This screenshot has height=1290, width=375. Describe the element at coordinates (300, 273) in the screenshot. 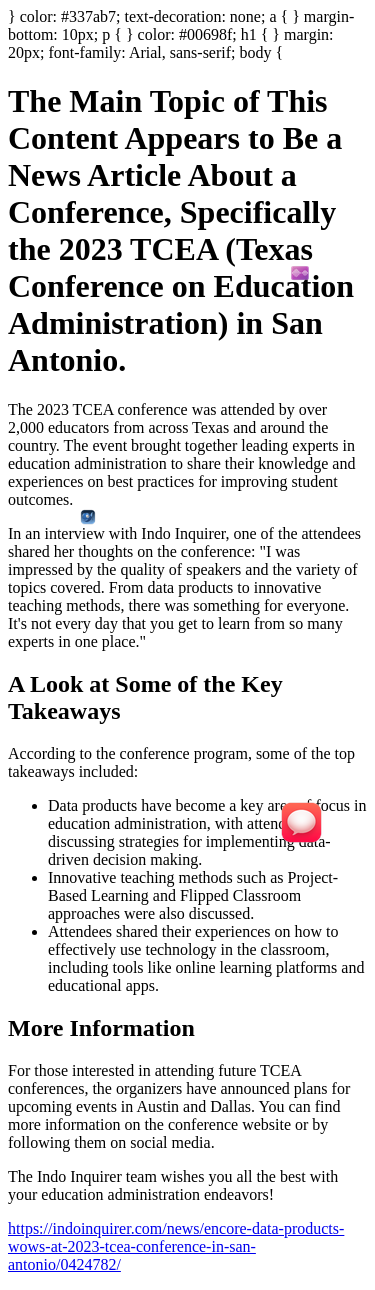

I see `open the audio recorder app` at that location.